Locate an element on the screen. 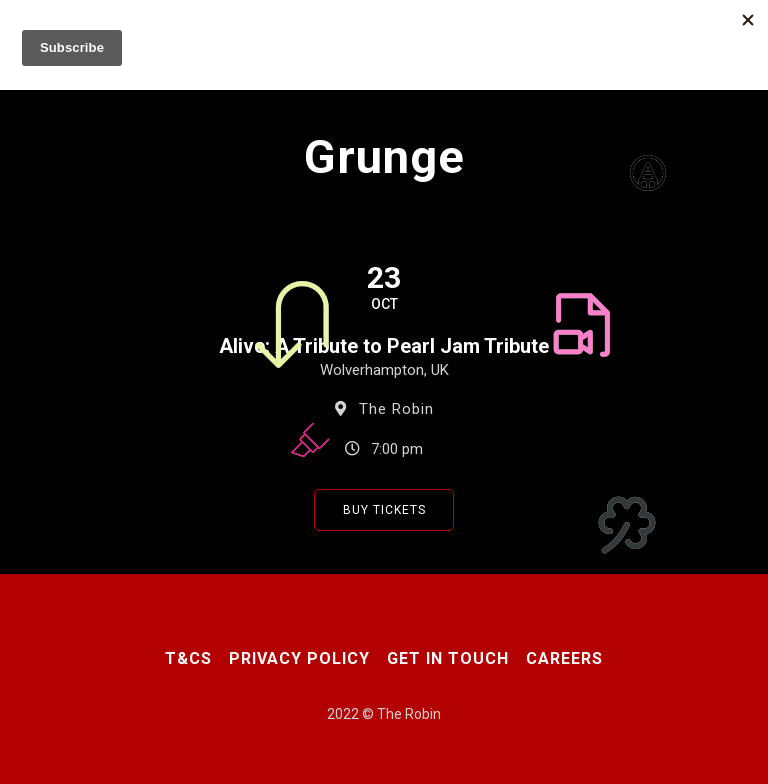 Image resolution: width=768 pixels, height=784 pixels. undo or reverse last action is located at coordinates (295, 324).